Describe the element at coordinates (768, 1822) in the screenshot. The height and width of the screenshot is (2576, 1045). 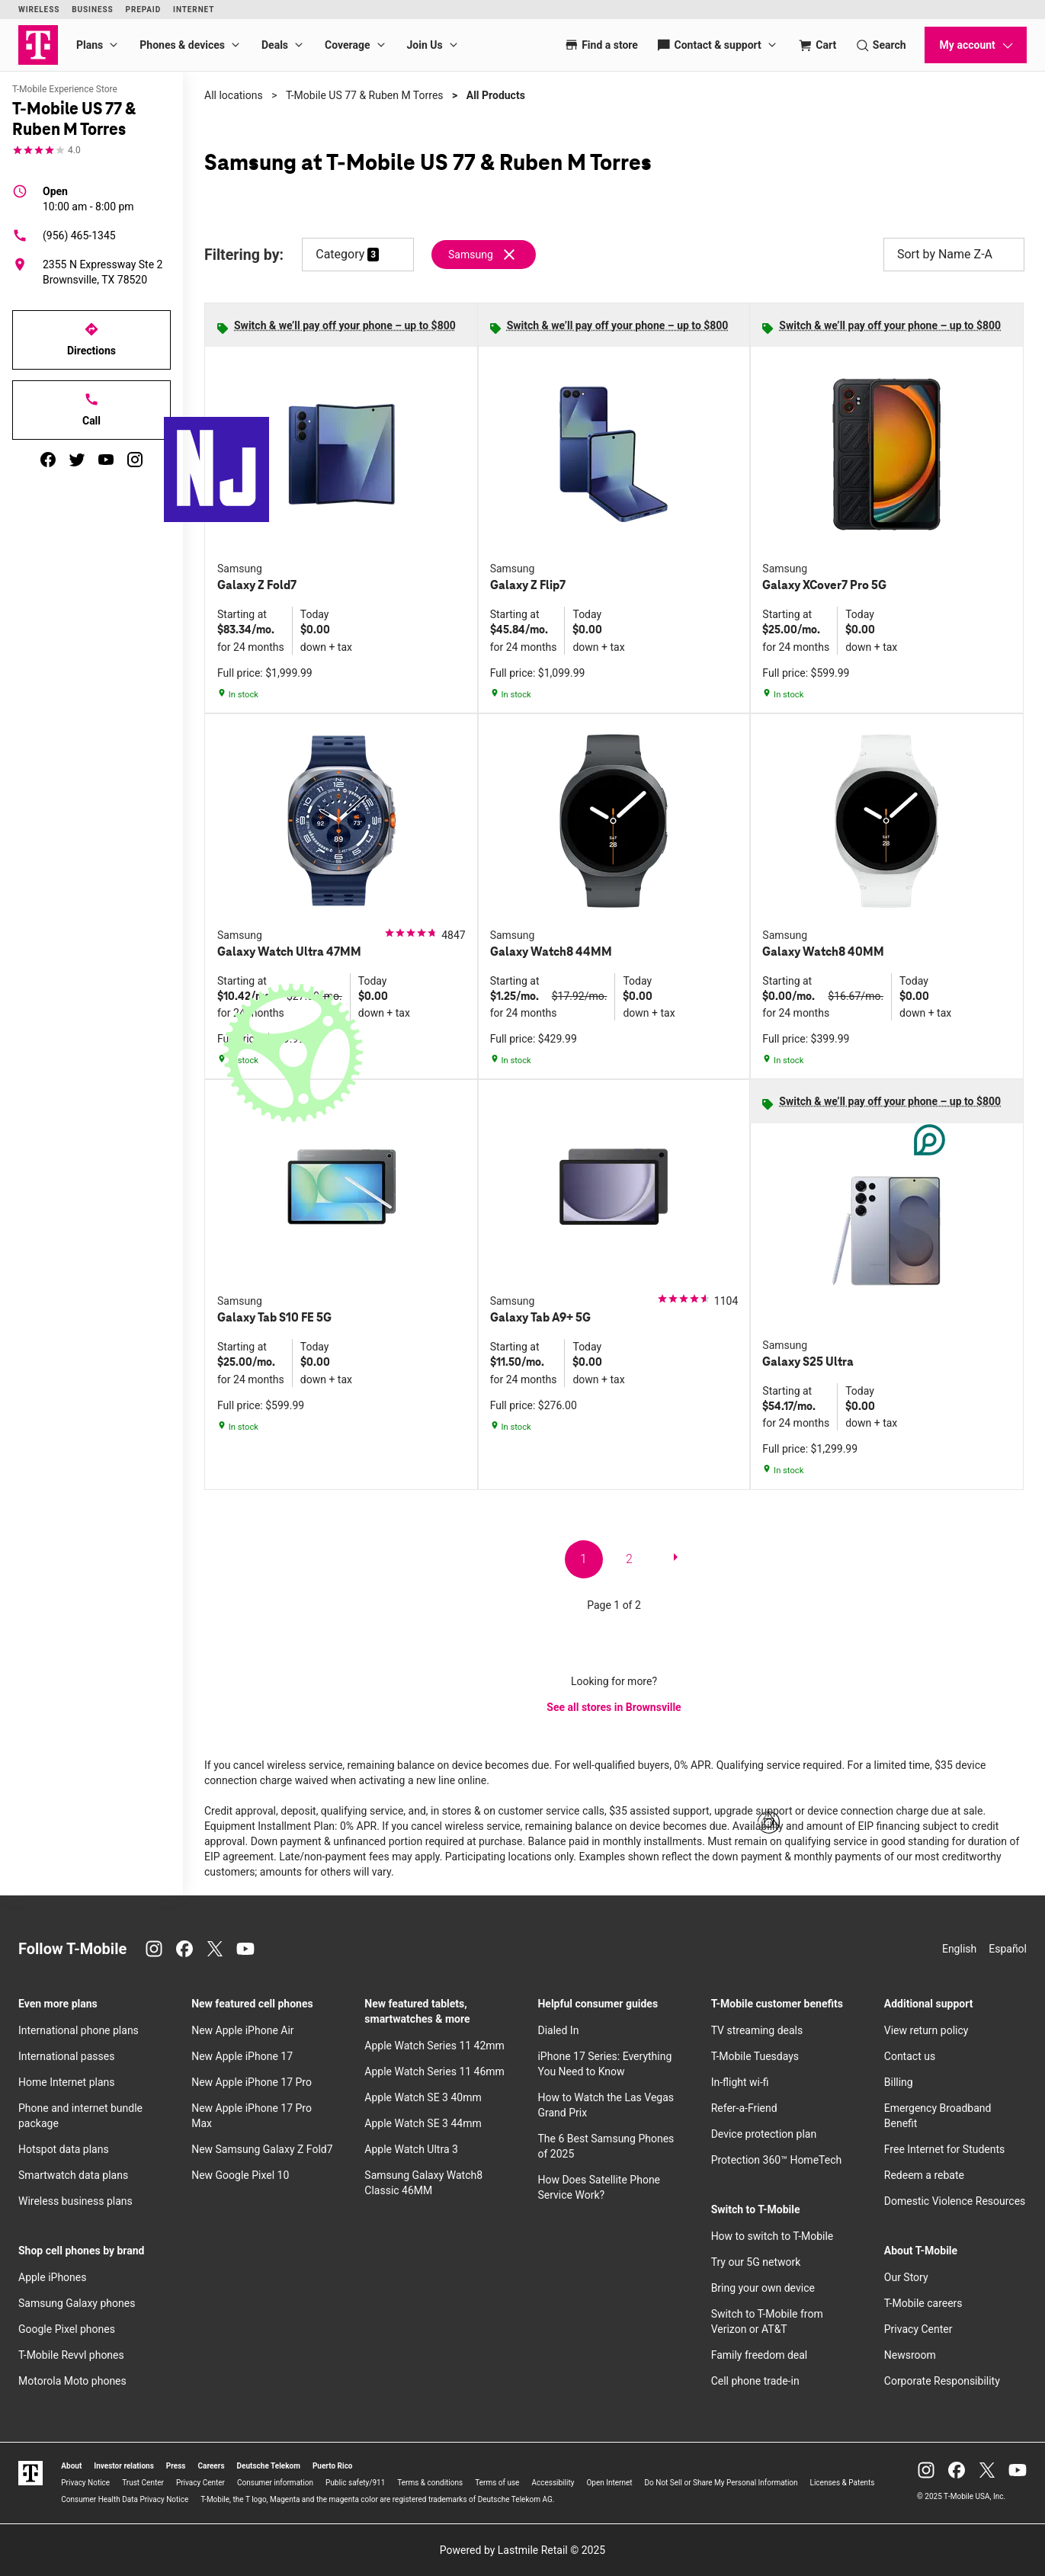
I see `postcss css processing tool logo` at that location.